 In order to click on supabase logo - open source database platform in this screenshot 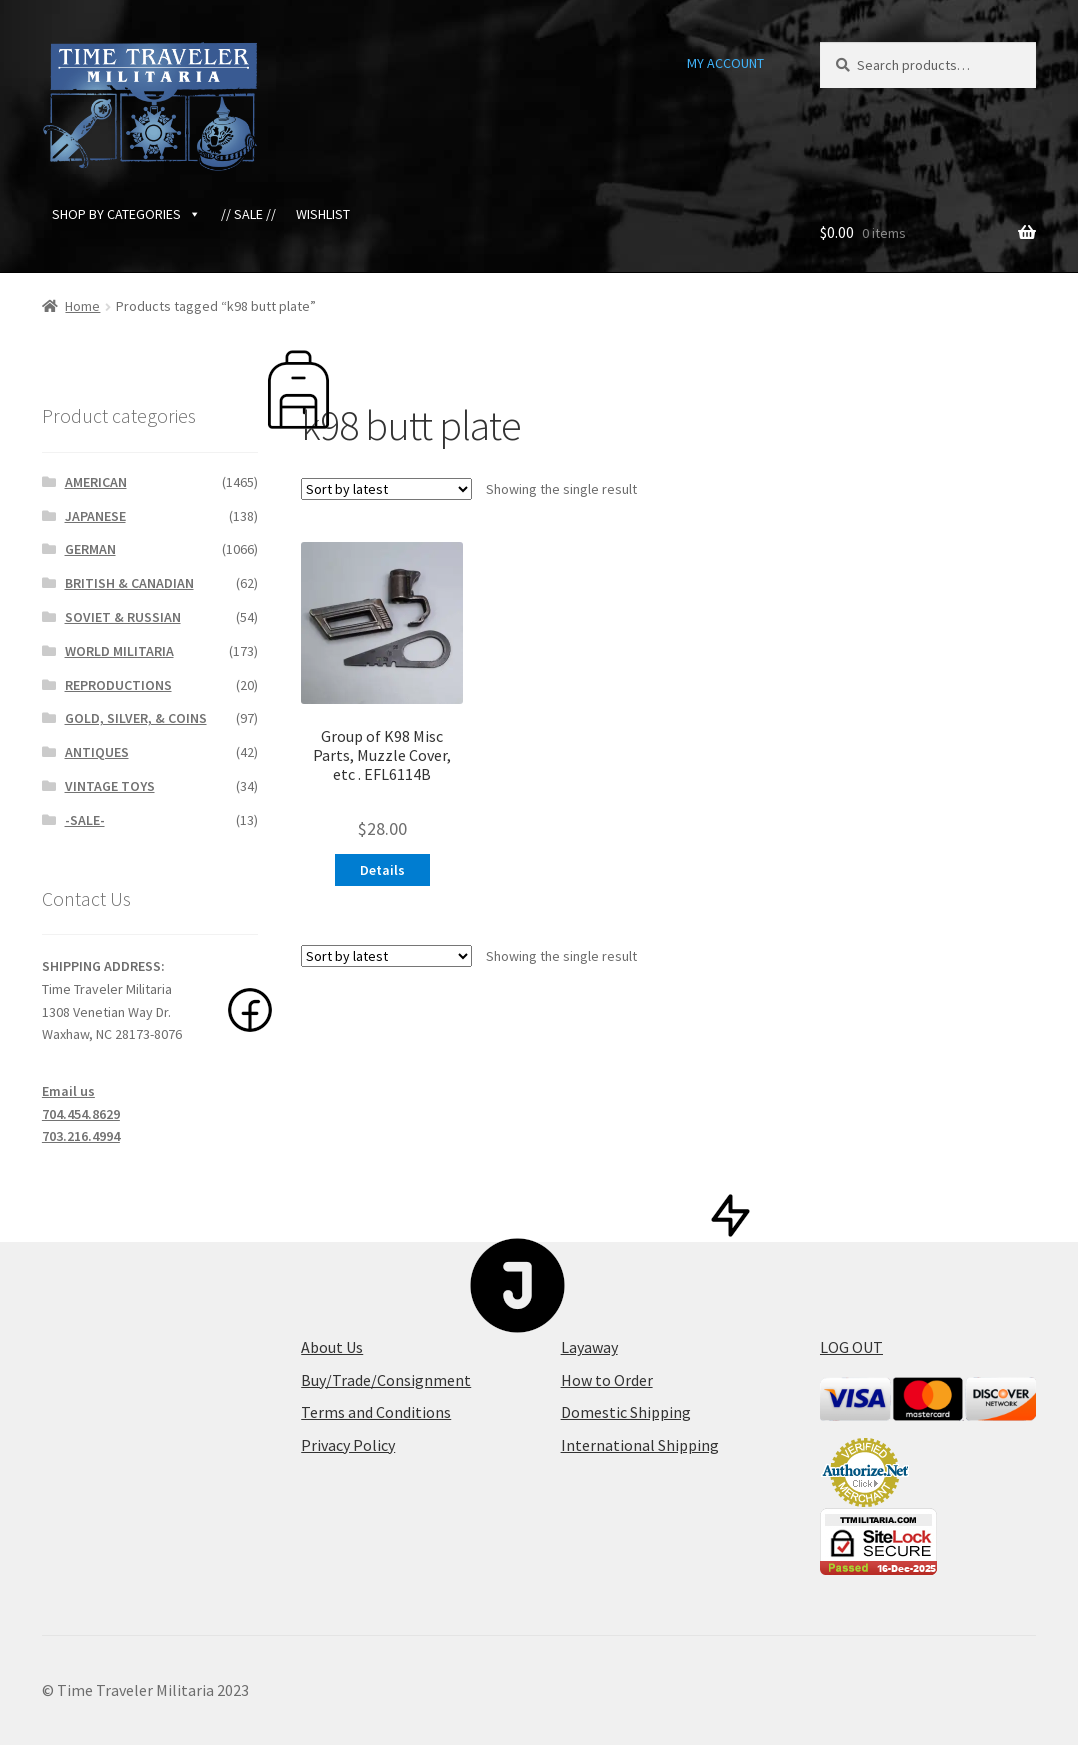, I will do `click(730, 1215)`.